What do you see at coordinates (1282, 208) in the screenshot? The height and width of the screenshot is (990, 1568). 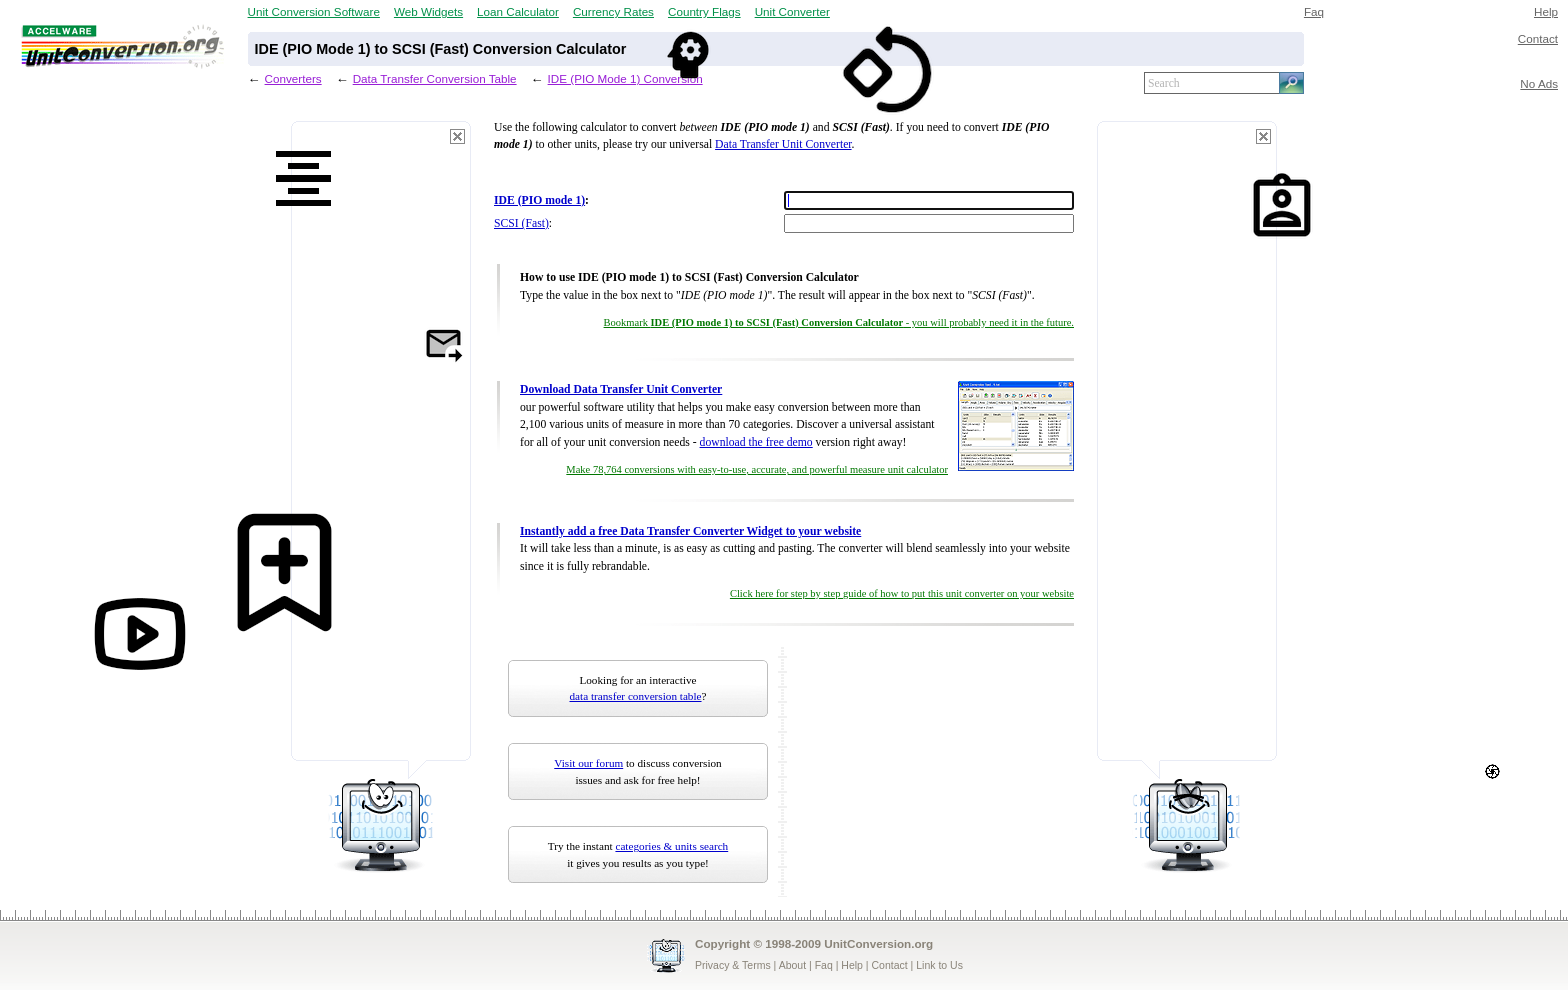 I see `view assigned user profile` at bounding box center [1282, 208].